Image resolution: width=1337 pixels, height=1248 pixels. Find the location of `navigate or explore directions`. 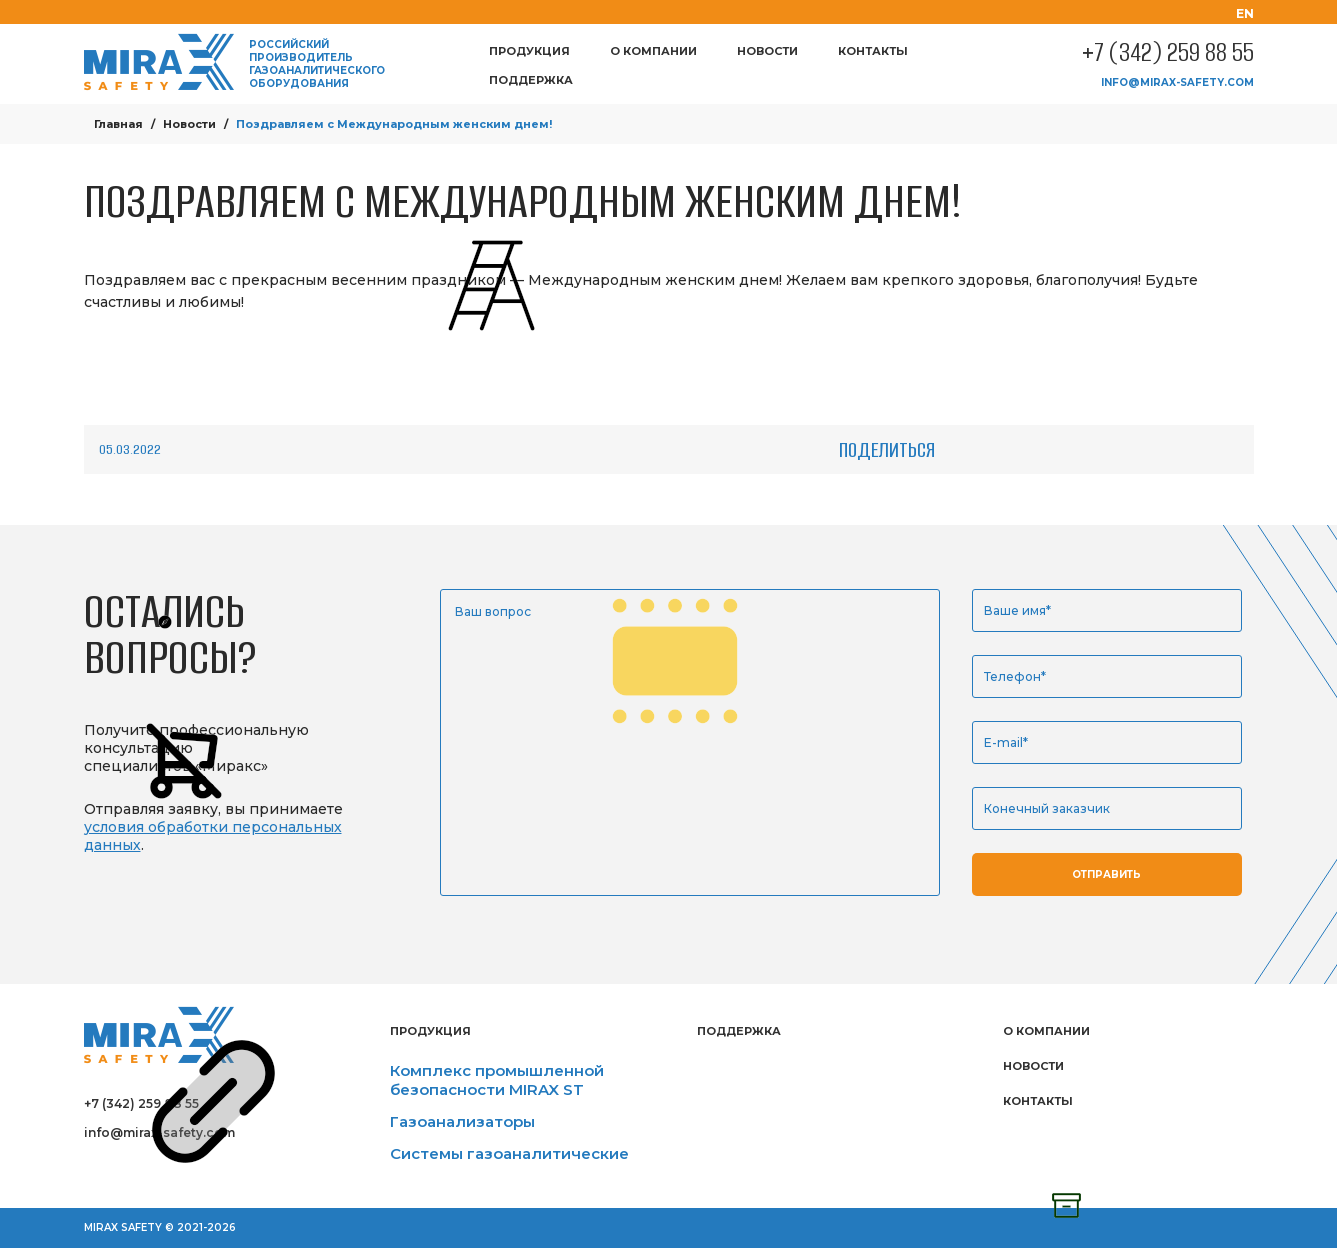

navigate or explore directions is located at coordinates (165, 622).